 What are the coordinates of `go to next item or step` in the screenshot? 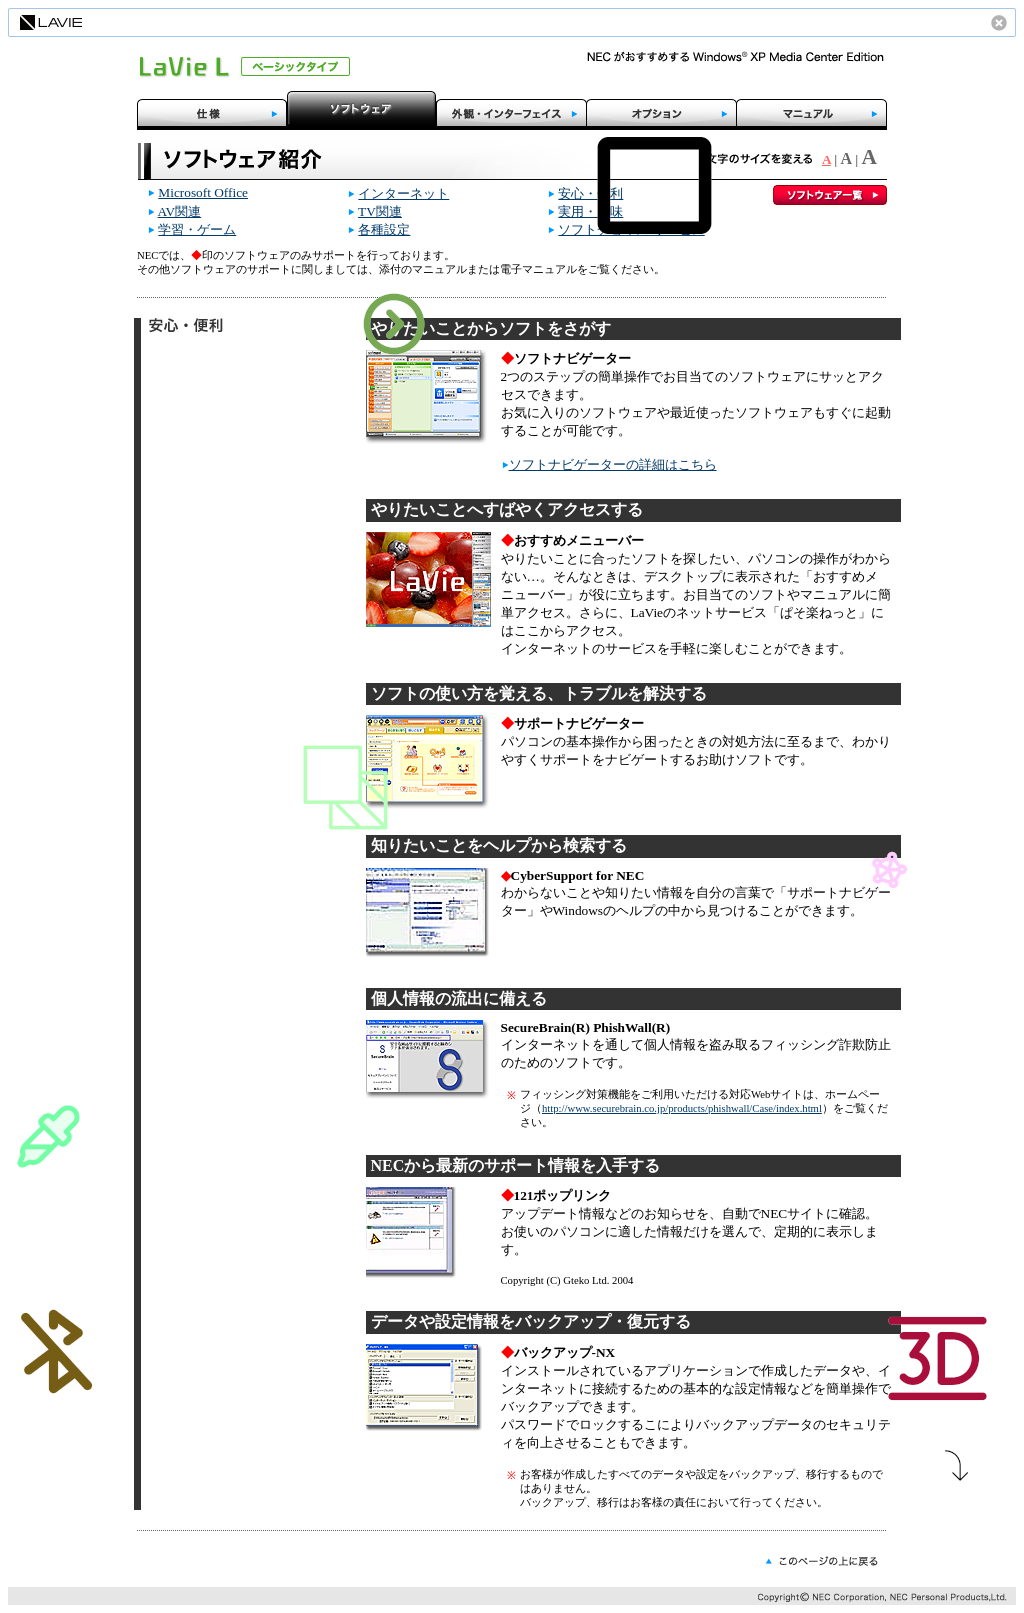 It's located at (394, 324).